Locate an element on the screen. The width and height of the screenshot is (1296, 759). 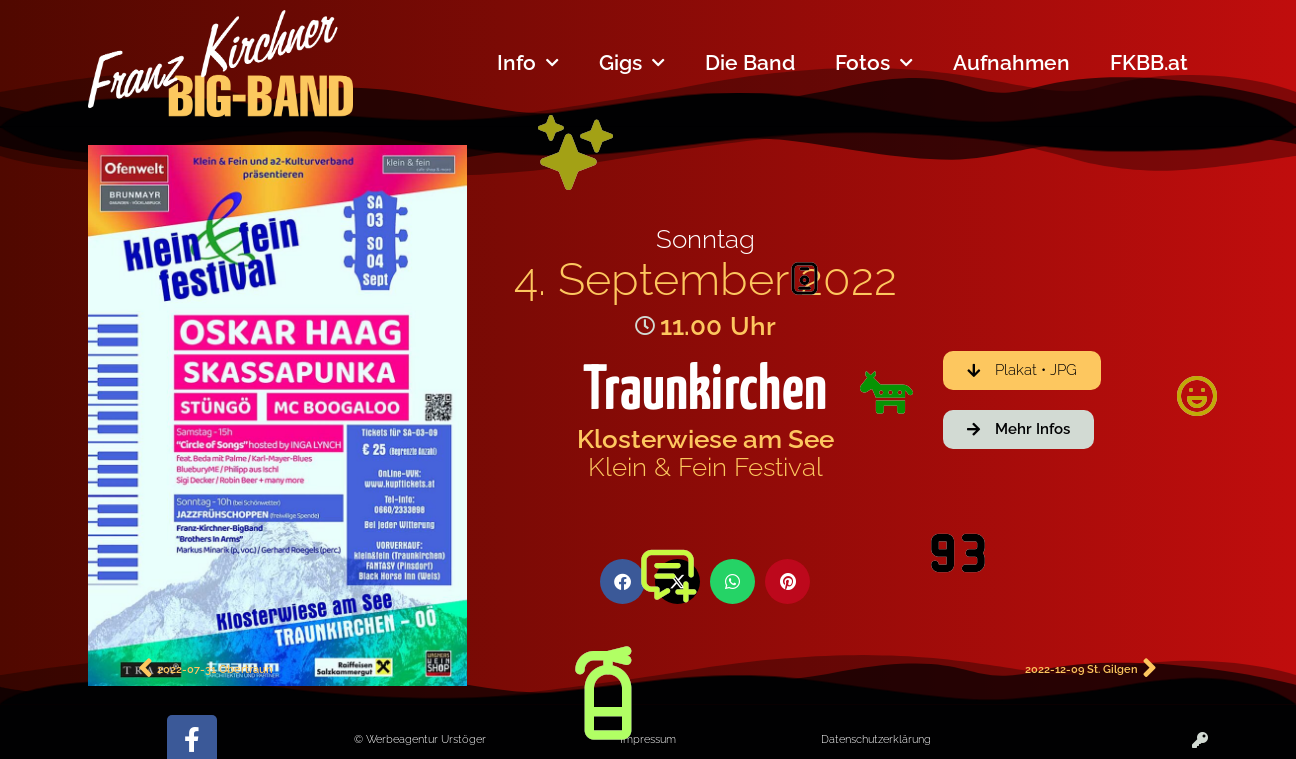
represents the Democratic Party affiliation is located at coordinates (886, 392).